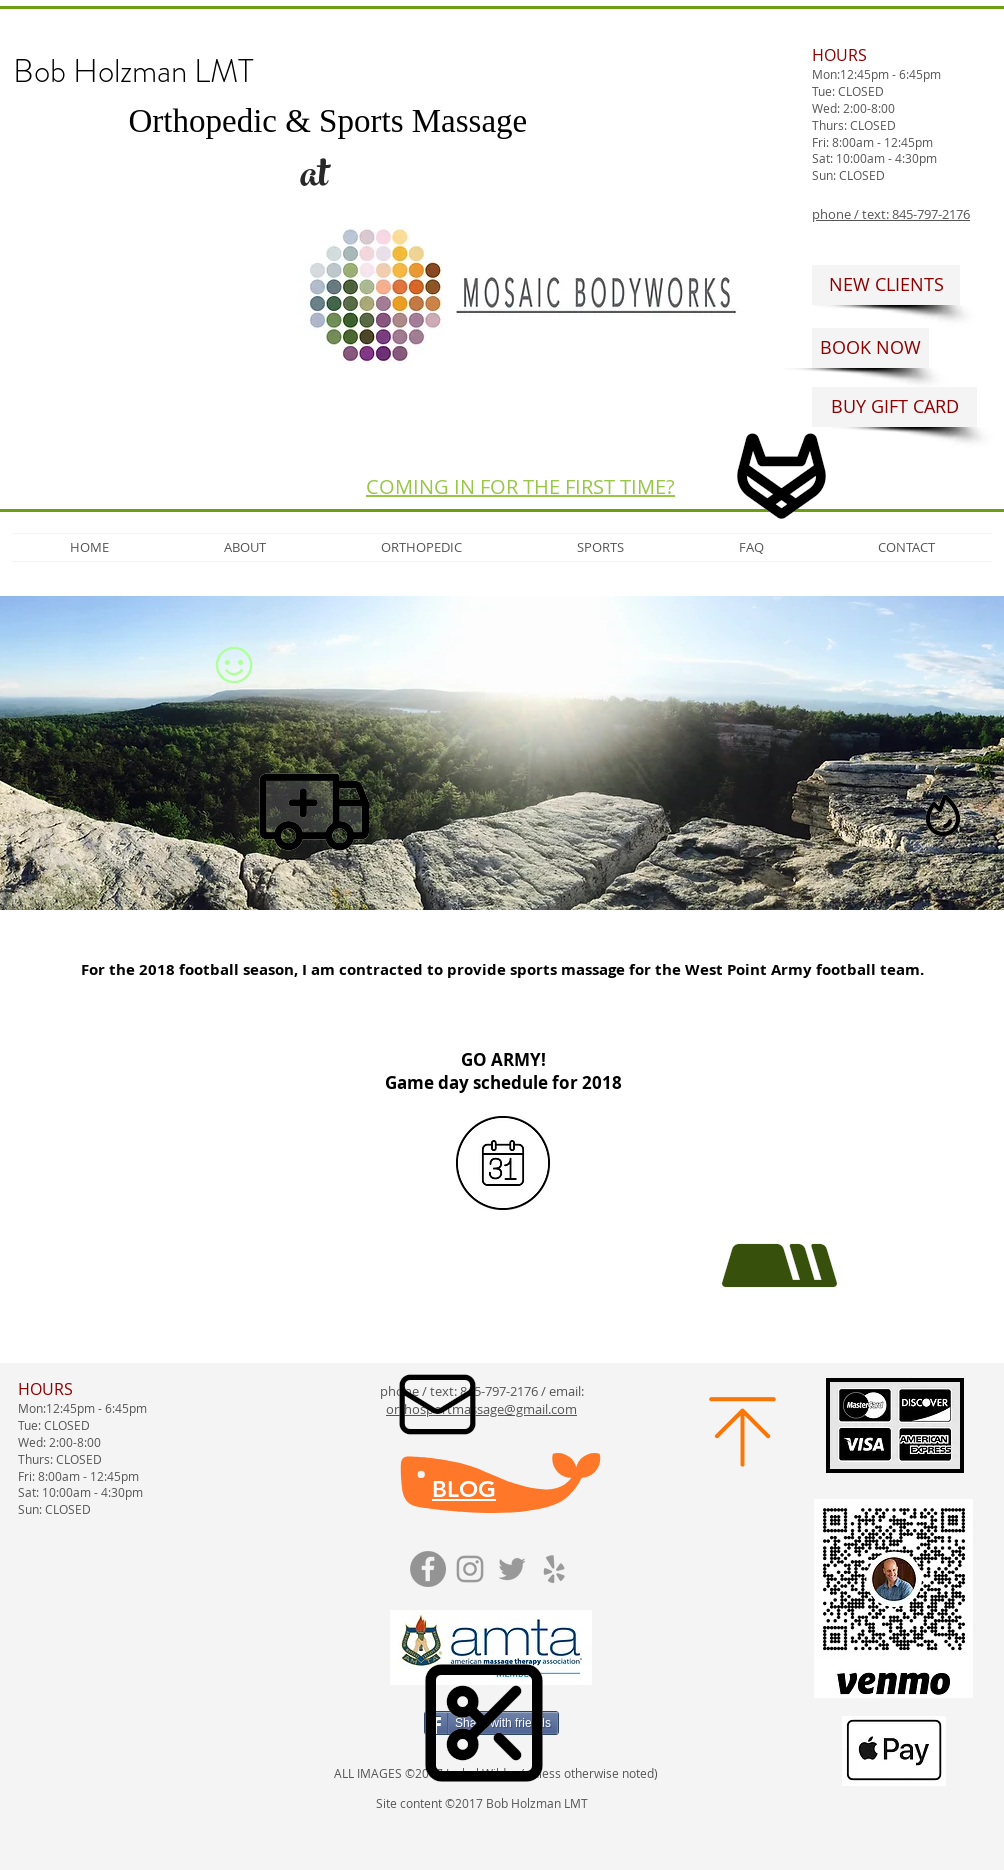 The image size is (1004, 1870). What do you see at coordinates (742, 1430) in the screenshot?
I see `upload a file or content` at bounding box center [742, 1430].